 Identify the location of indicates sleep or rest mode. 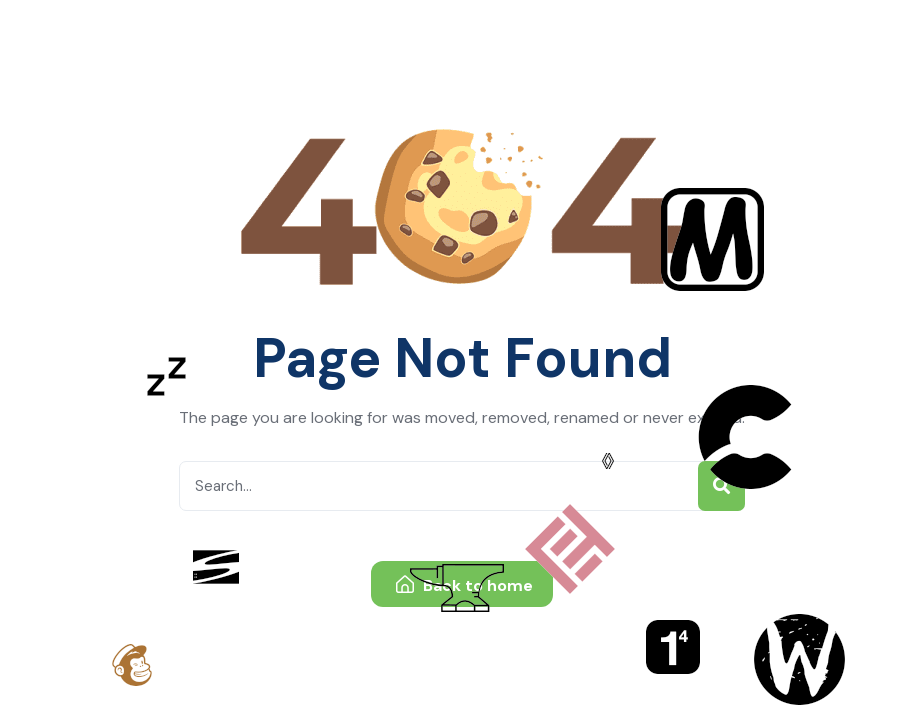
(166, 376).